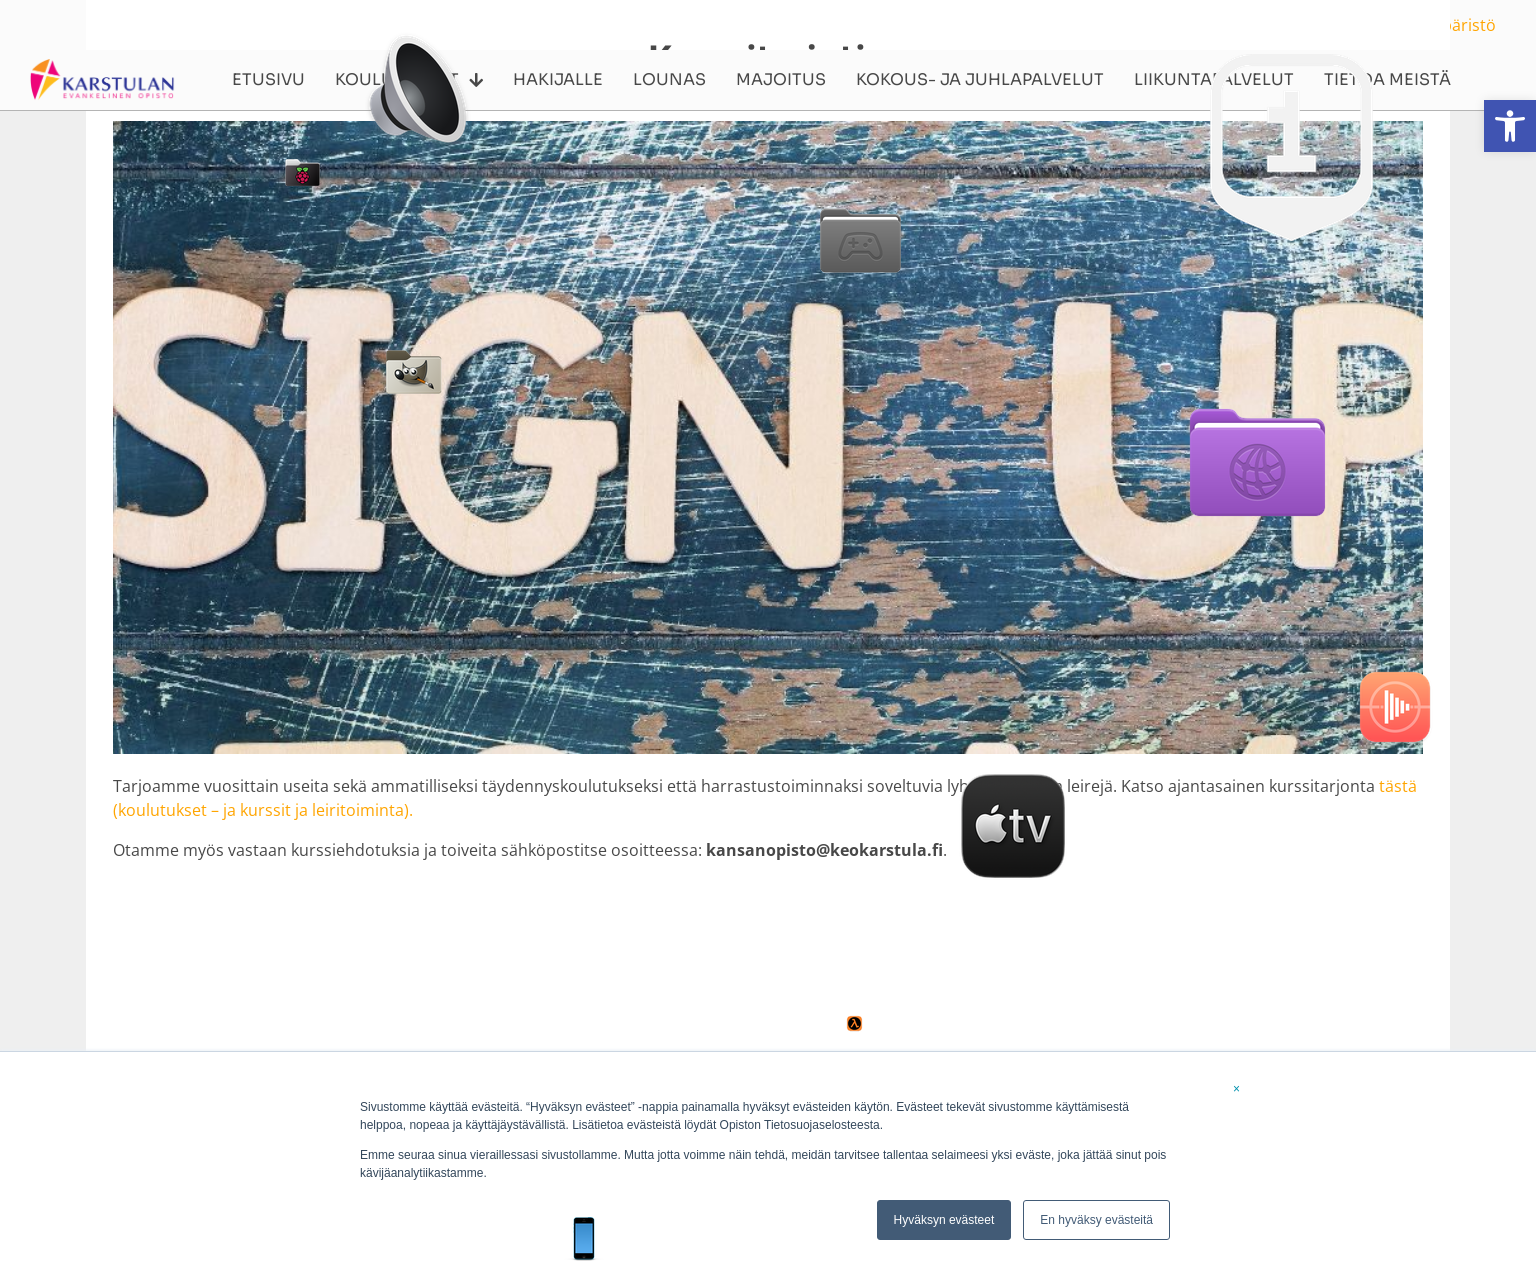 Image resolution: width=1536 pixels, height=1266 pixels. I want to click on open GIMP project files folder, so click(413, 373).